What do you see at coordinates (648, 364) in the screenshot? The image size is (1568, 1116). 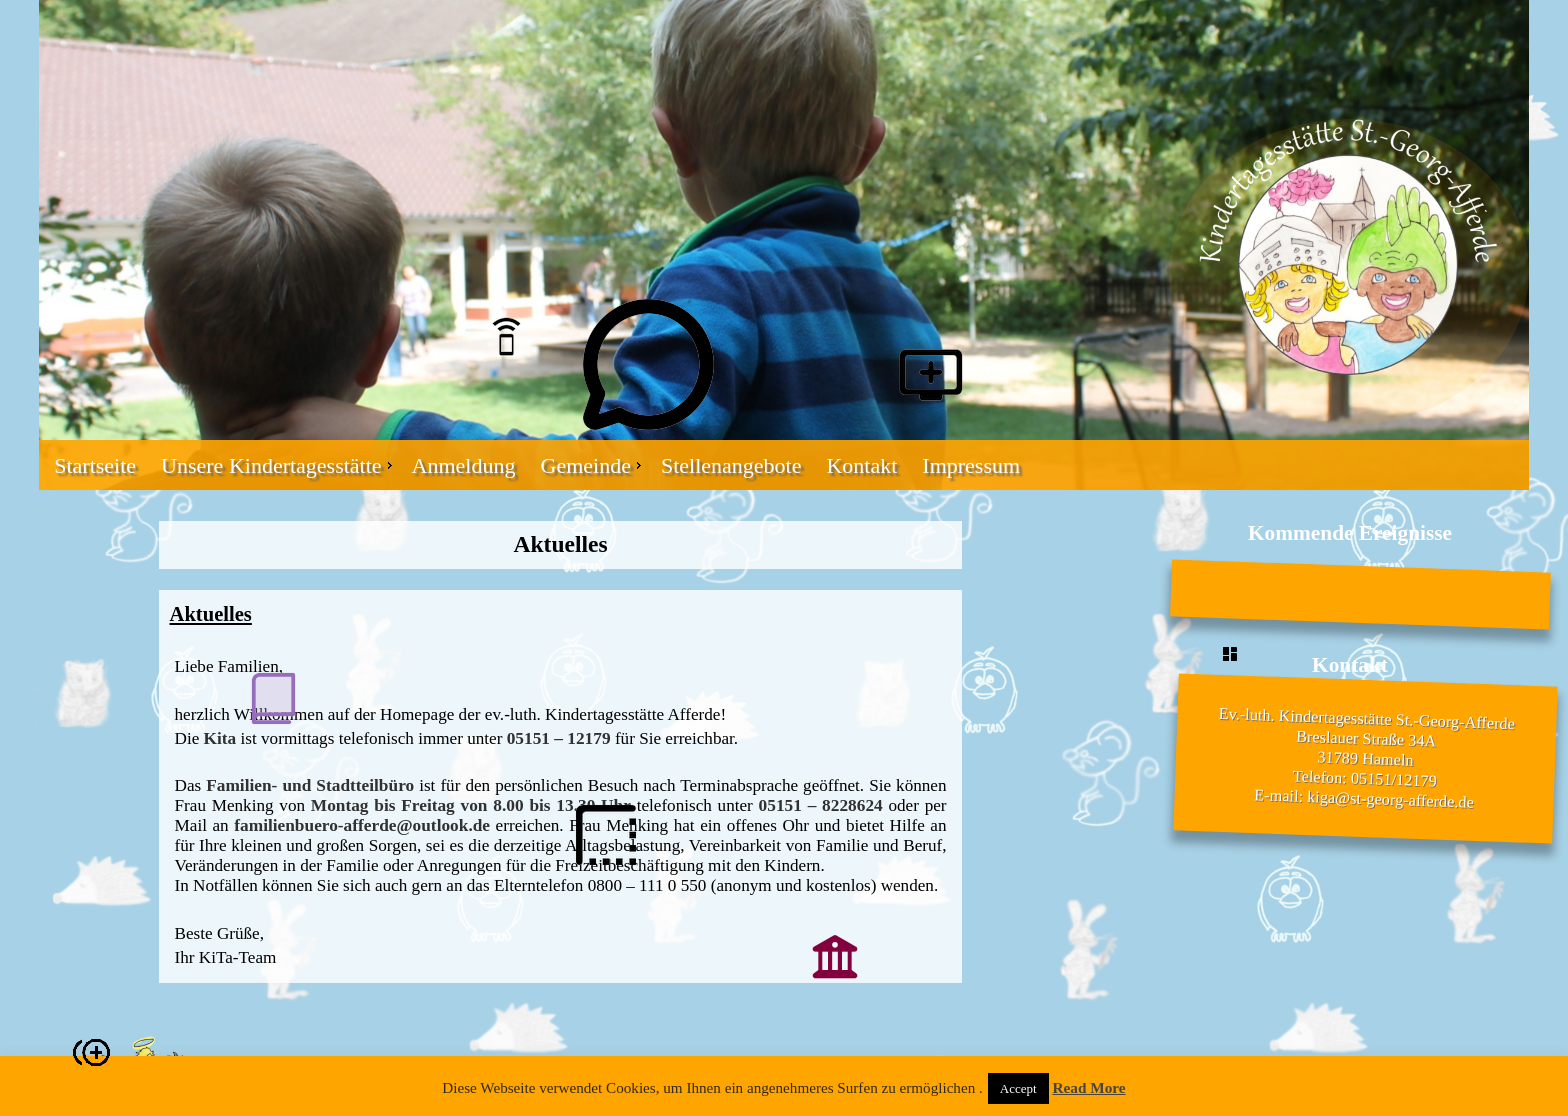 I see `open chat or messaging` at bounding box center [648, 364].